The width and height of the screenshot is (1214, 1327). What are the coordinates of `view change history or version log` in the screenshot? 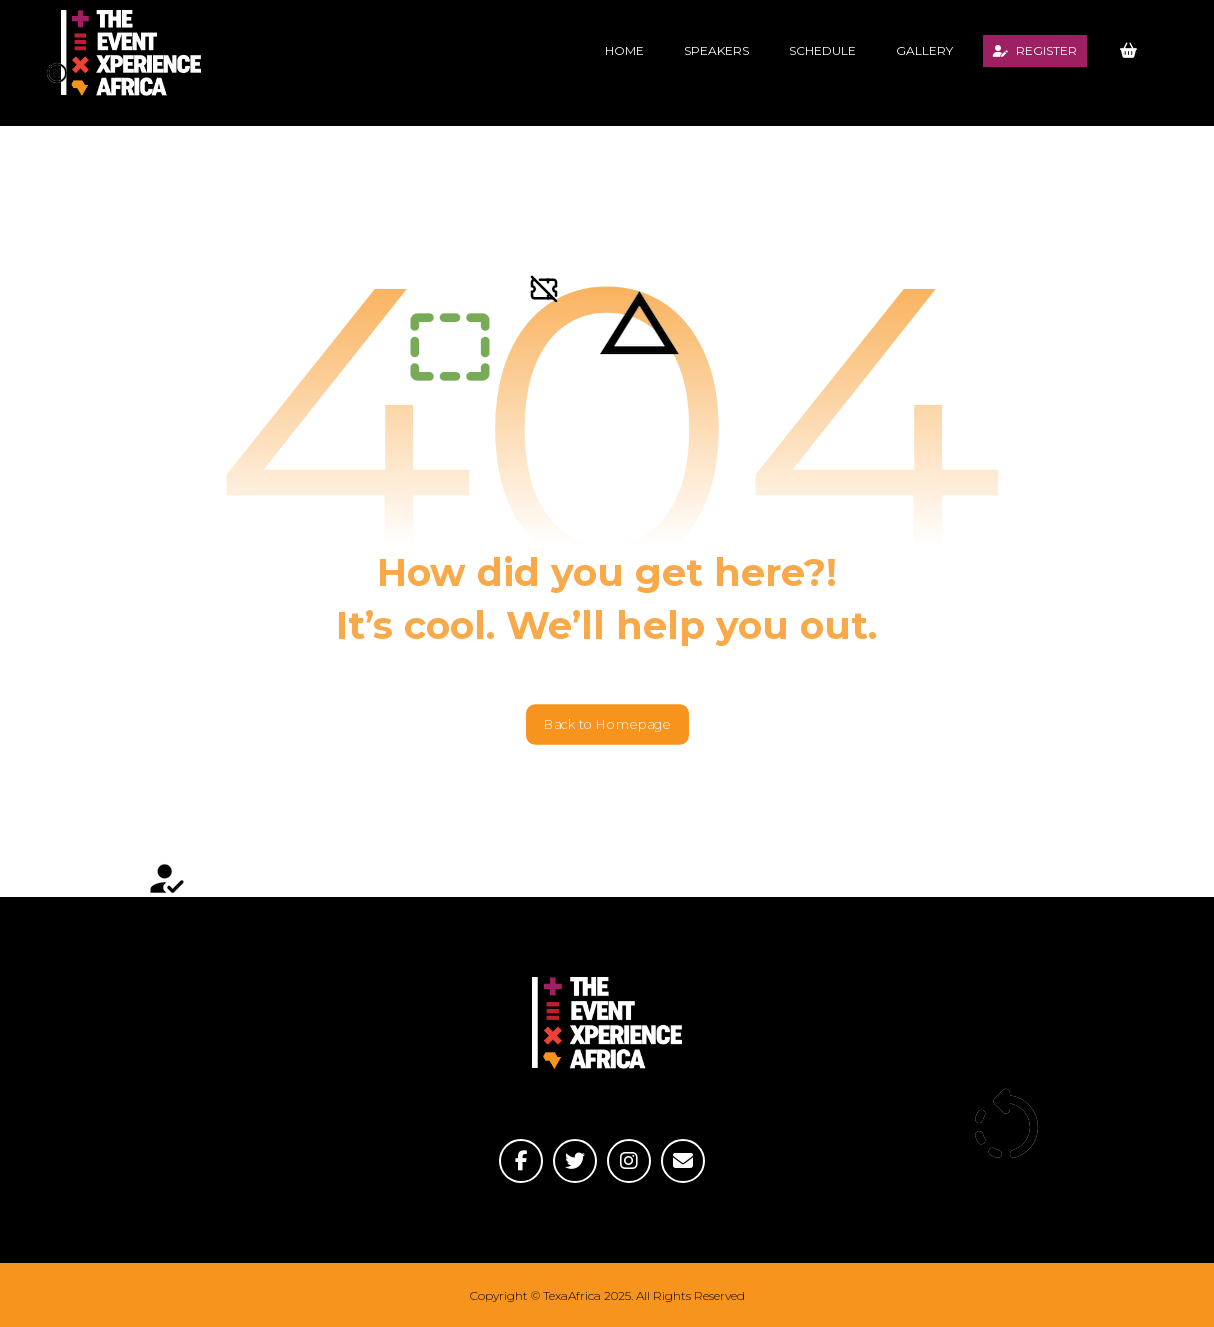 It's located at (639, 322).